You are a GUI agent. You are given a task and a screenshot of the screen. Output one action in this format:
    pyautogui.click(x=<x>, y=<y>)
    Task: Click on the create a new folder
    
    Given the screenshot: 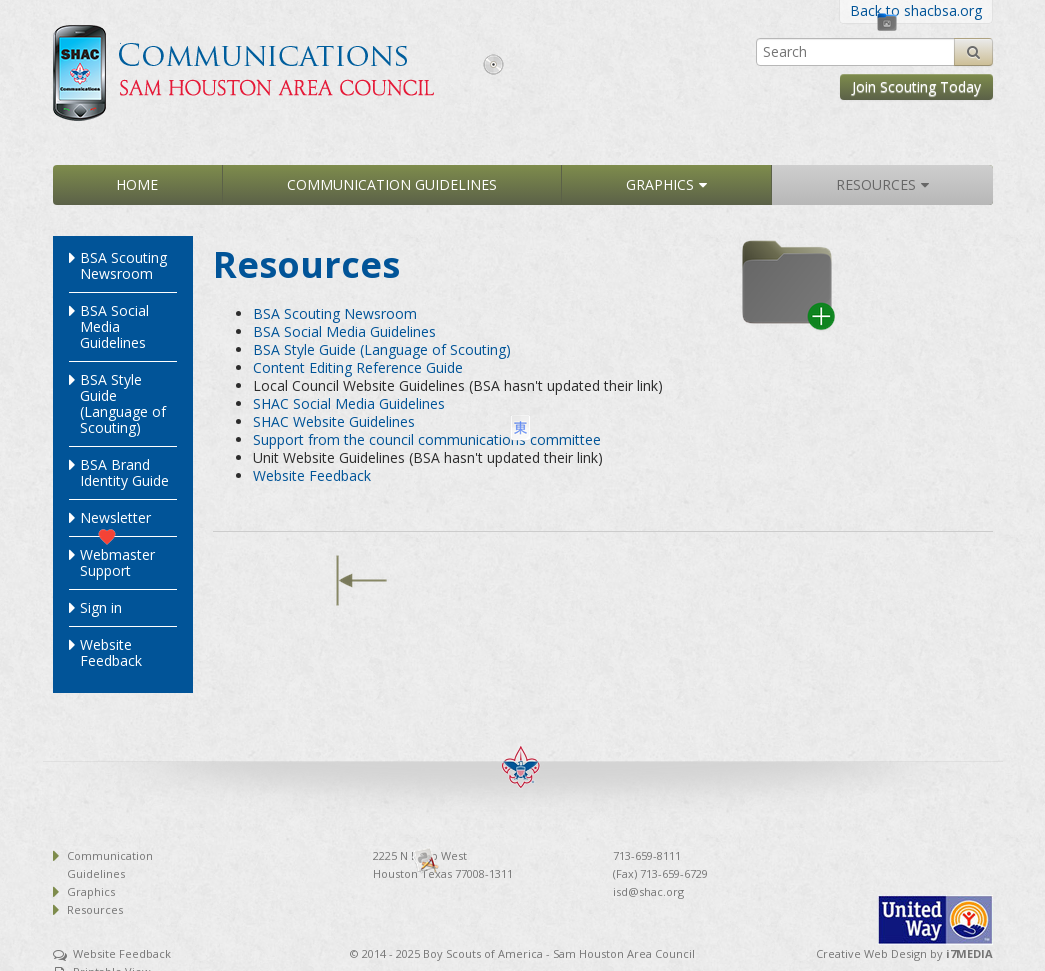 What is the action you would take?
    pyautogui.click(x=787, y=282)
    